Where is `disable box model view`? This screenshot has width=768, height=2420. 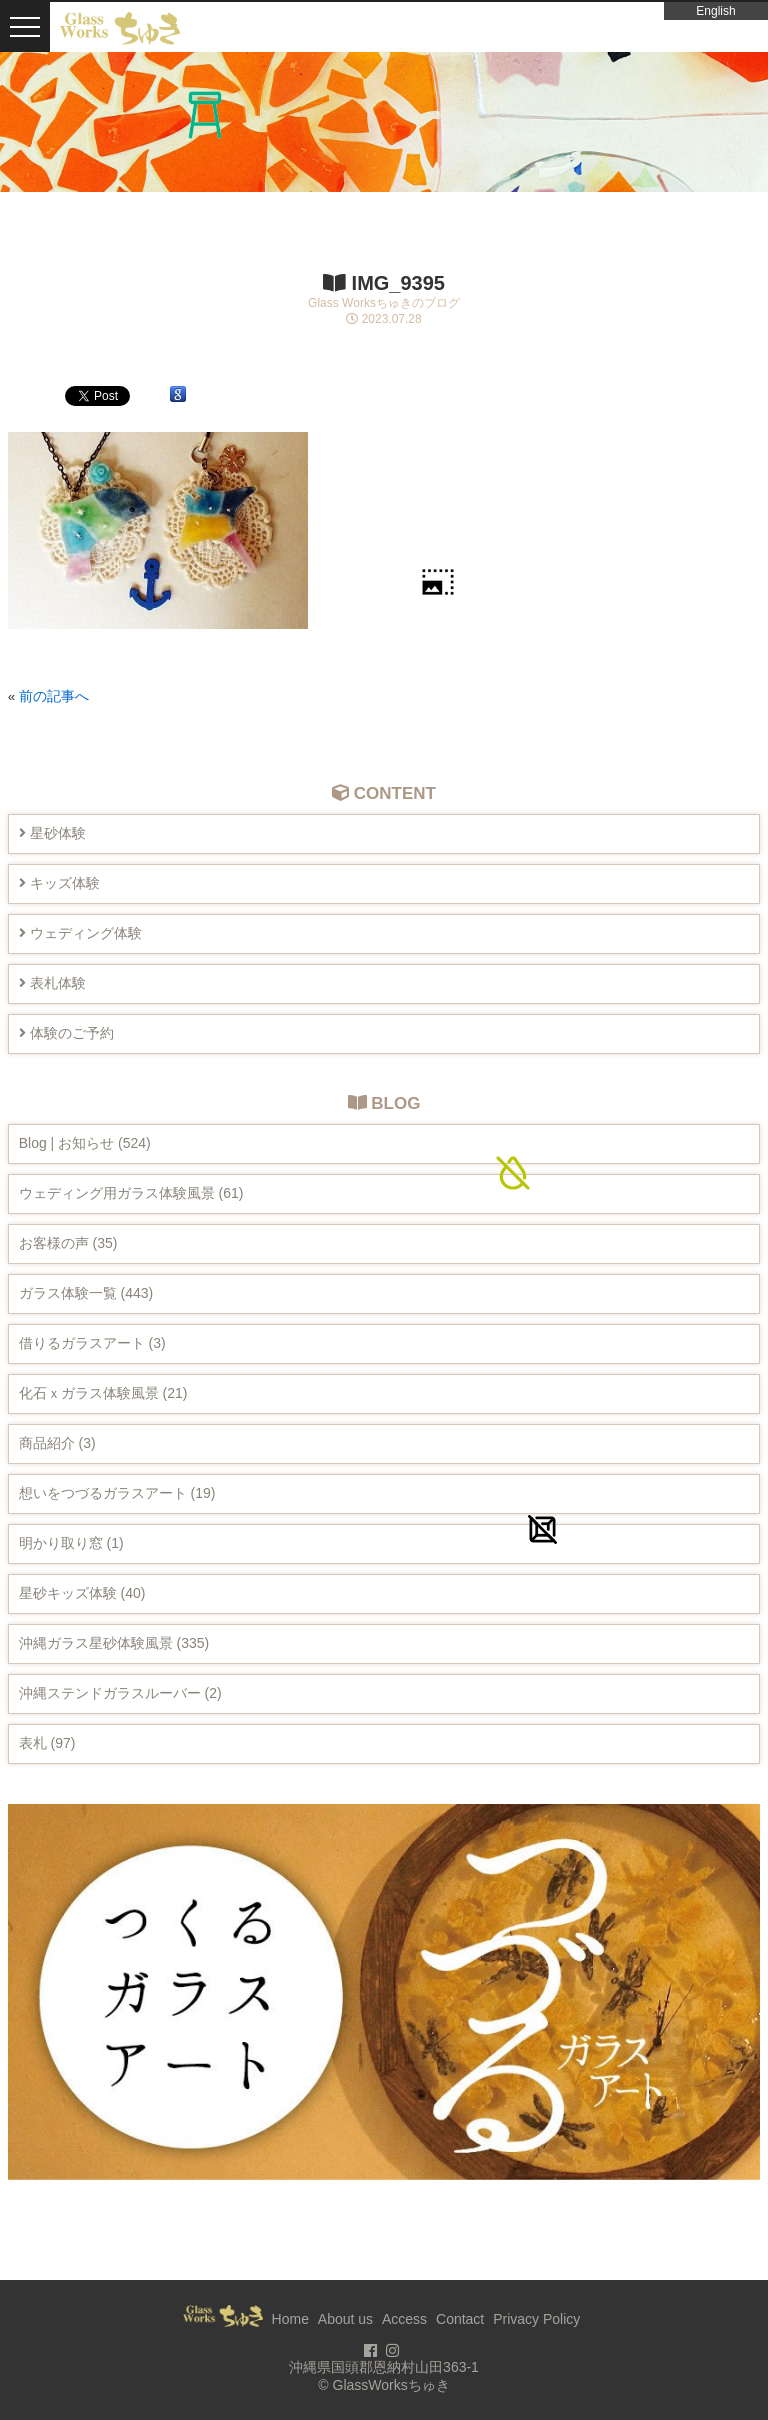 disable box model view is located at coordinates (542, 1529).